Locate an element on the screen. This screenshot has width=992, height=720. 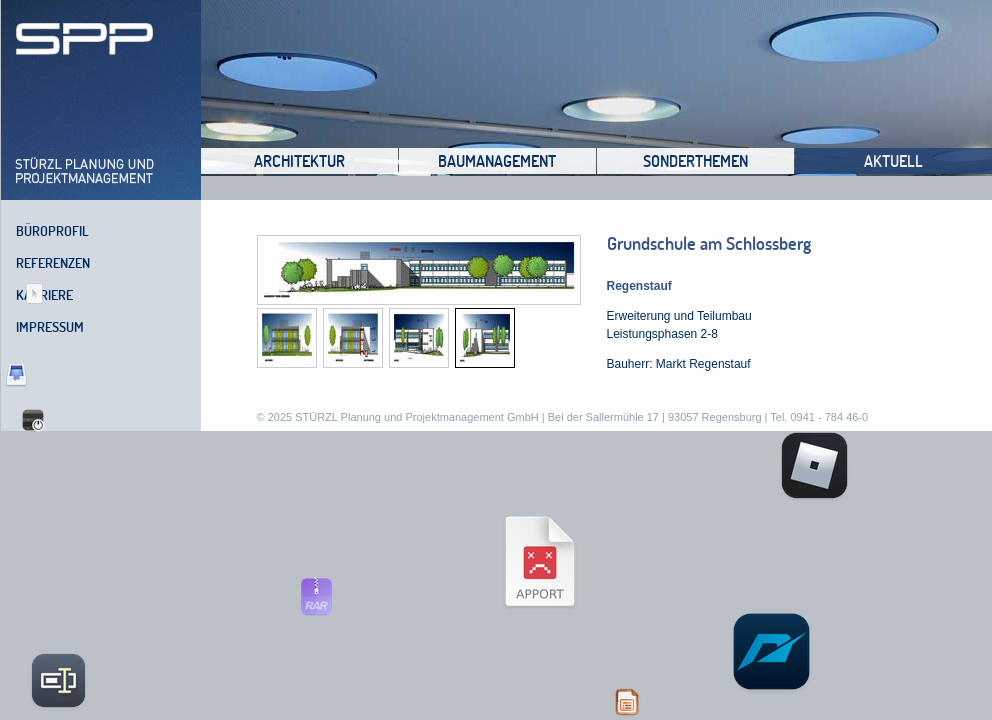
cursor image file type is located at coordinates (34, 293).